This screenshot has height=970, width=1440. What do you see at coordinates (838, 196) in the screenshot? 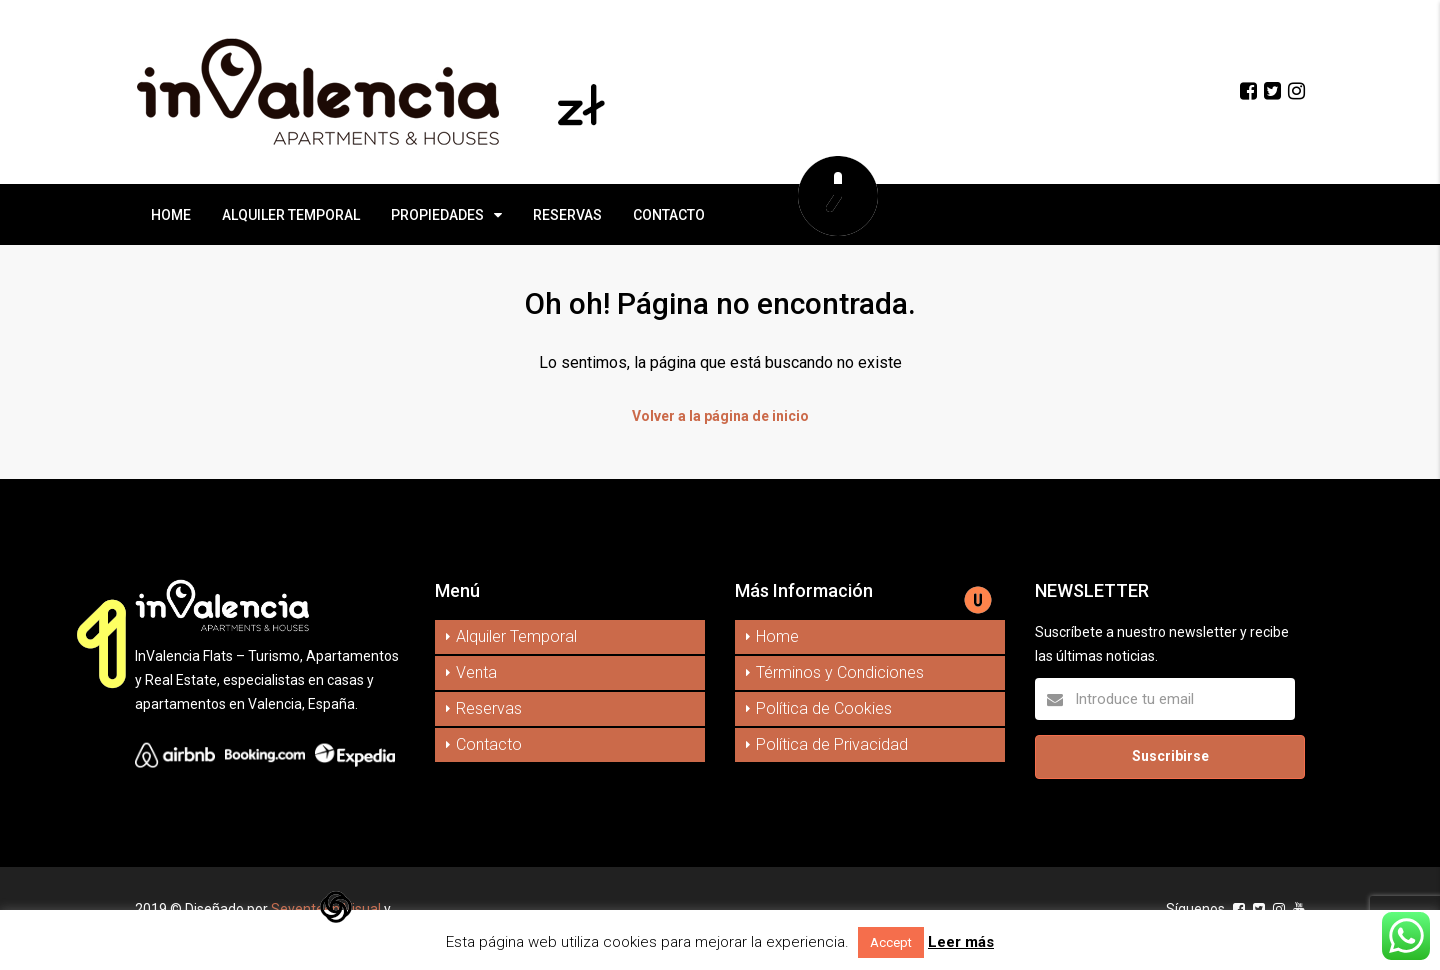
I see `indicates the current time is 7 o'clock` at bounding box center [838, 196].